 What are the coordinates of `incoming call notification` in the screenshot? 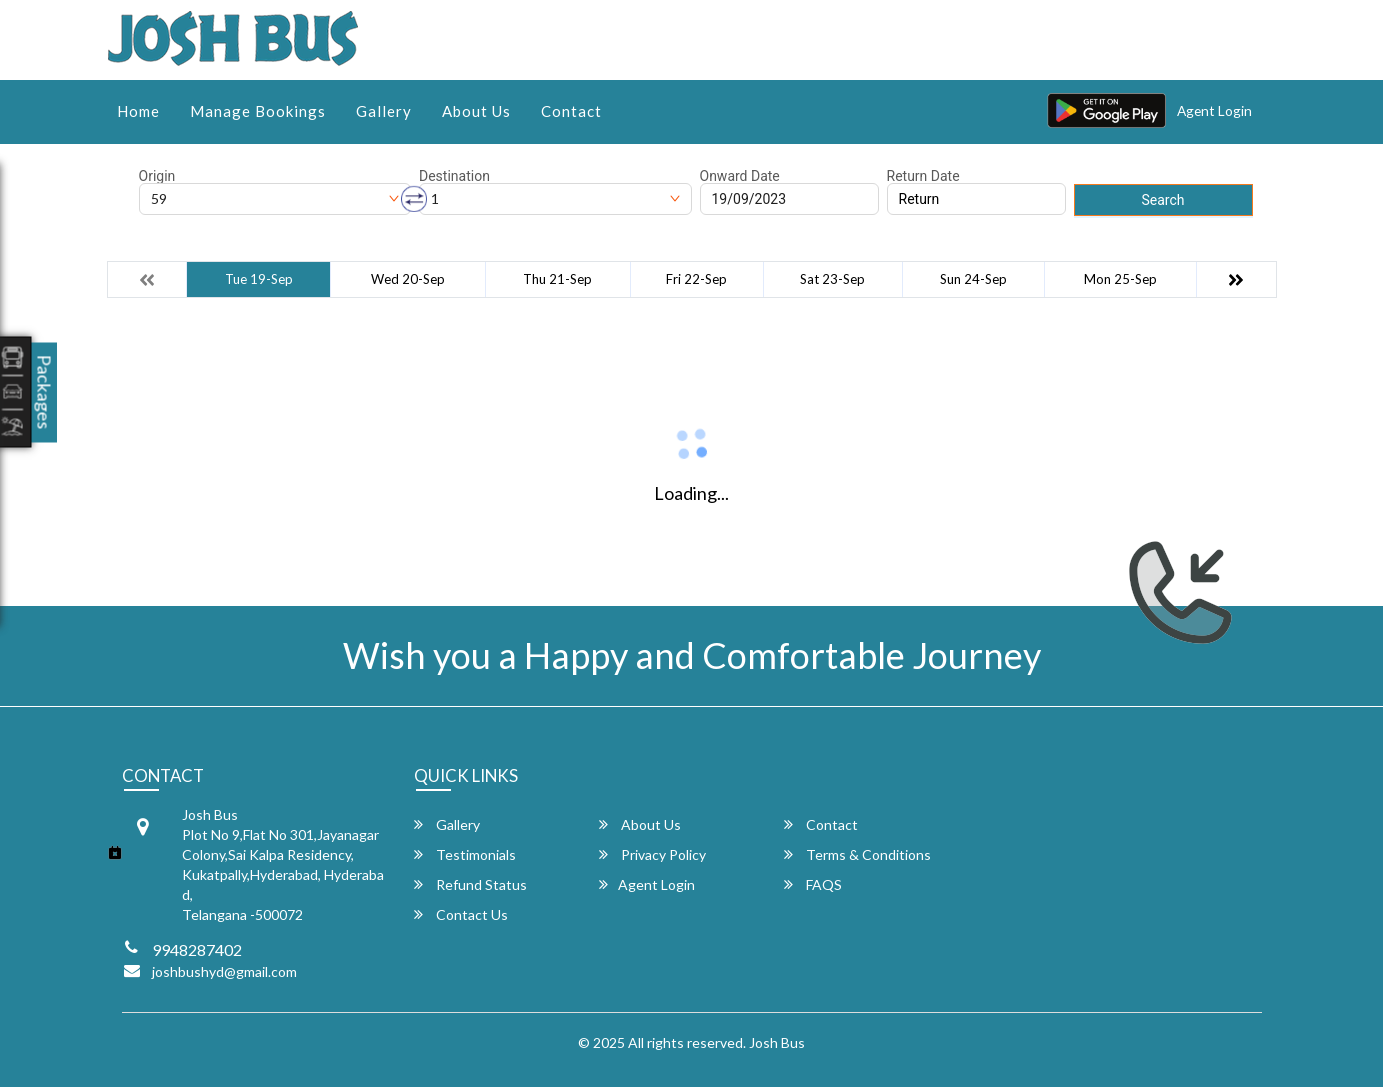 It's located at (1182, 590).